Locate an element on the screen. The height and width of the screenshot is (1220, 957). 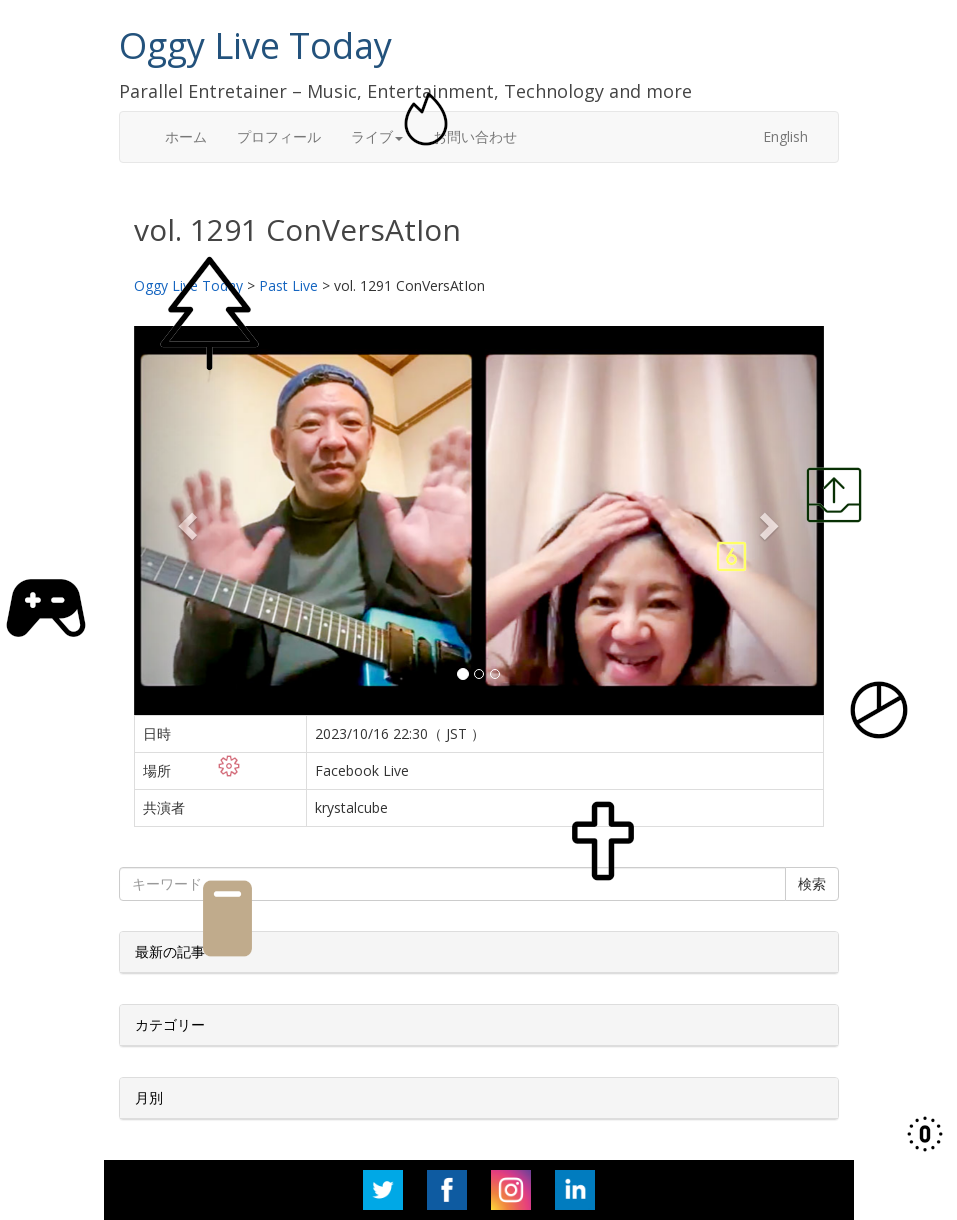
open games or gaming section is located at coordinates (46, 608).